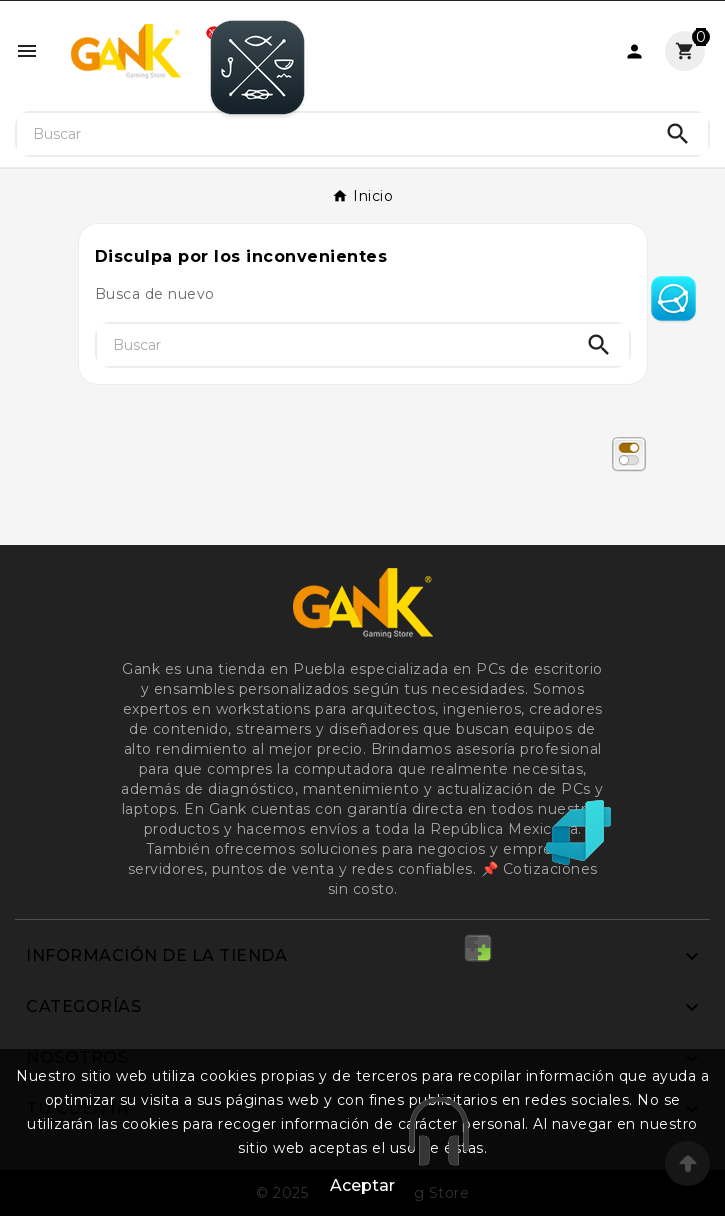  I want to click on open syncthing file synchronization app, so click(673, 298).